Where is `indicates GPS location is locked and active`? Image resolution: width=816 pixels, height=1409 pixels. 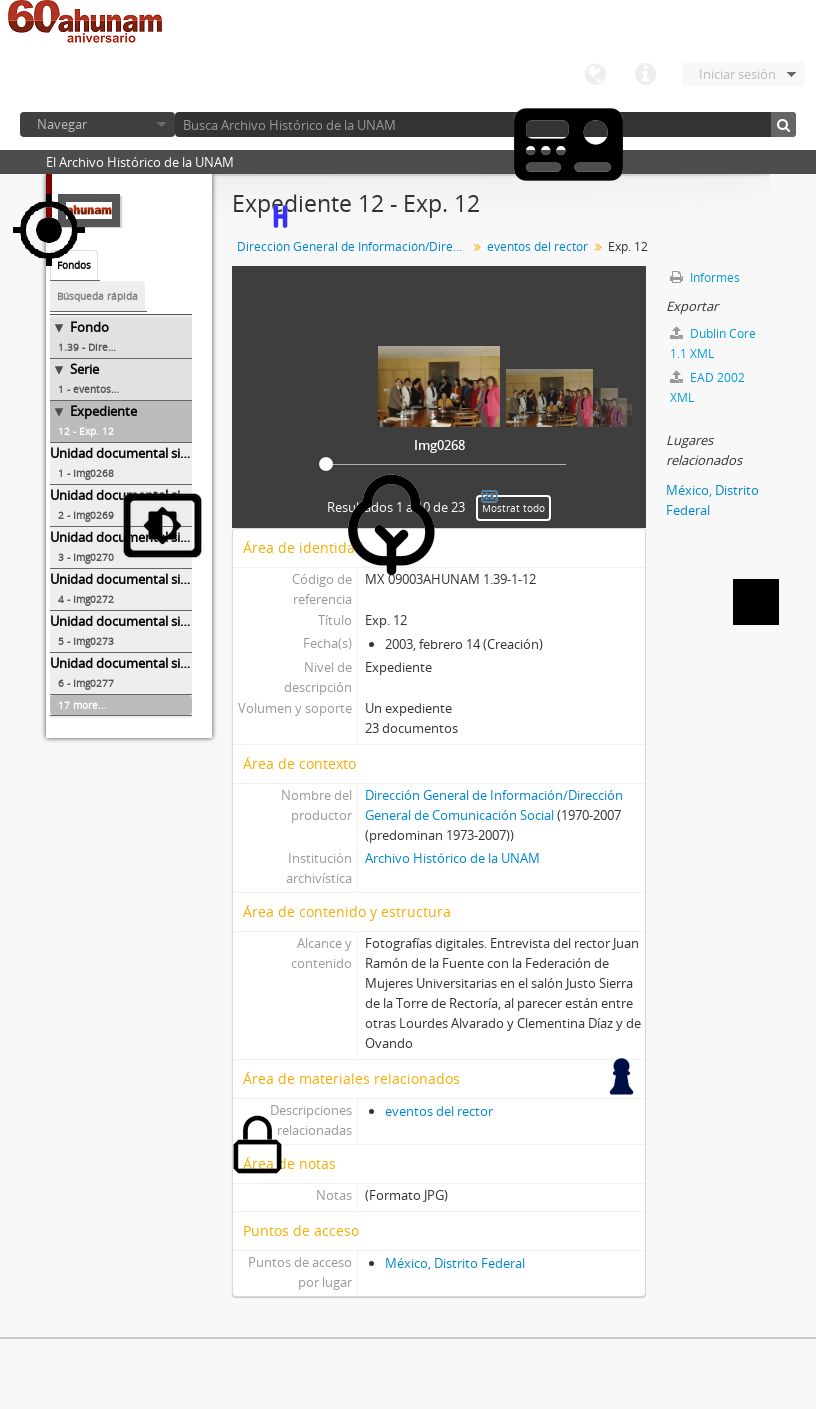 indicates GPS location is locked and active is located at coordinates (49, 230).